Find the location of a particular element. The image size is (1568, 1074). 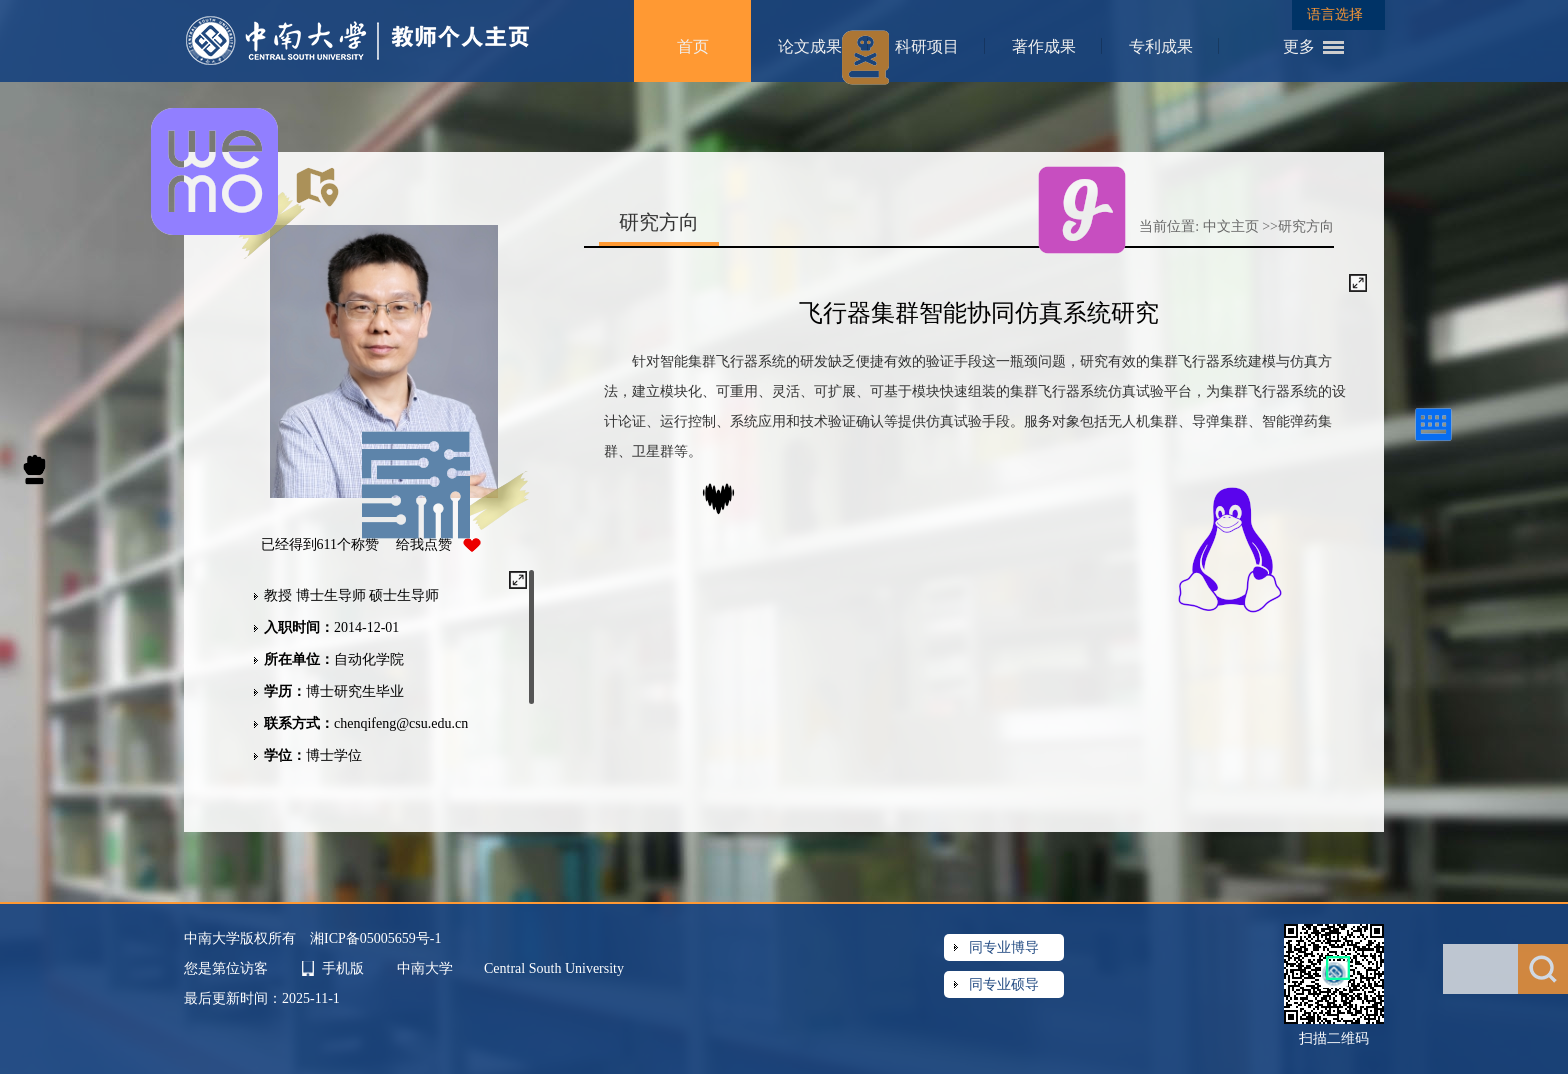

indicates linux operating system compatibility is located at coordinates (1230, 550).